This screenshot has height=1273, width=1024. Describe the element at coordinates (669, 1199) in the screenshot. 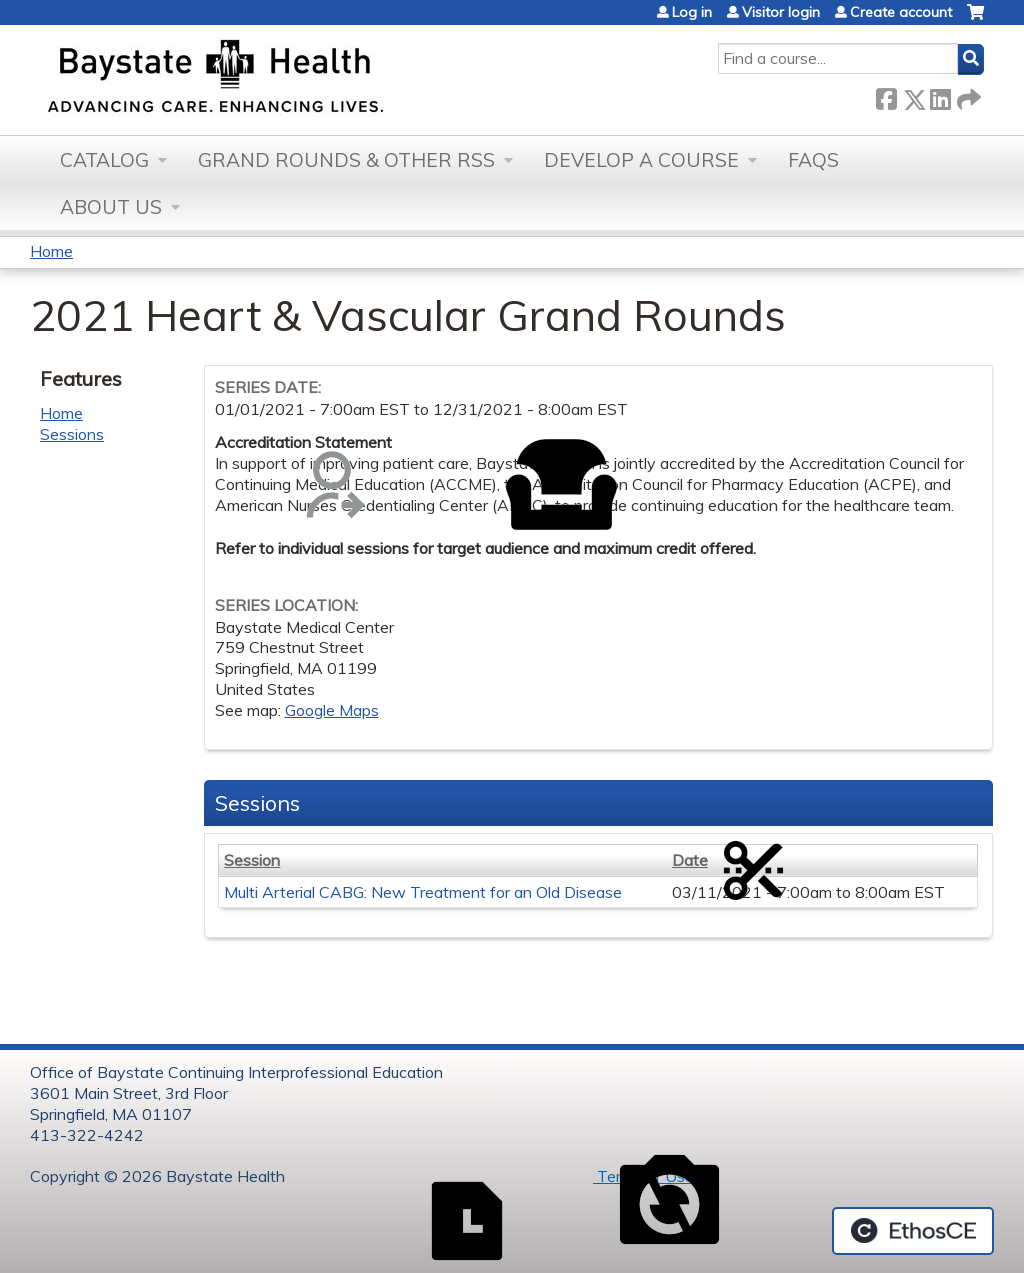

I see `switch between front and rear camera` at that location.